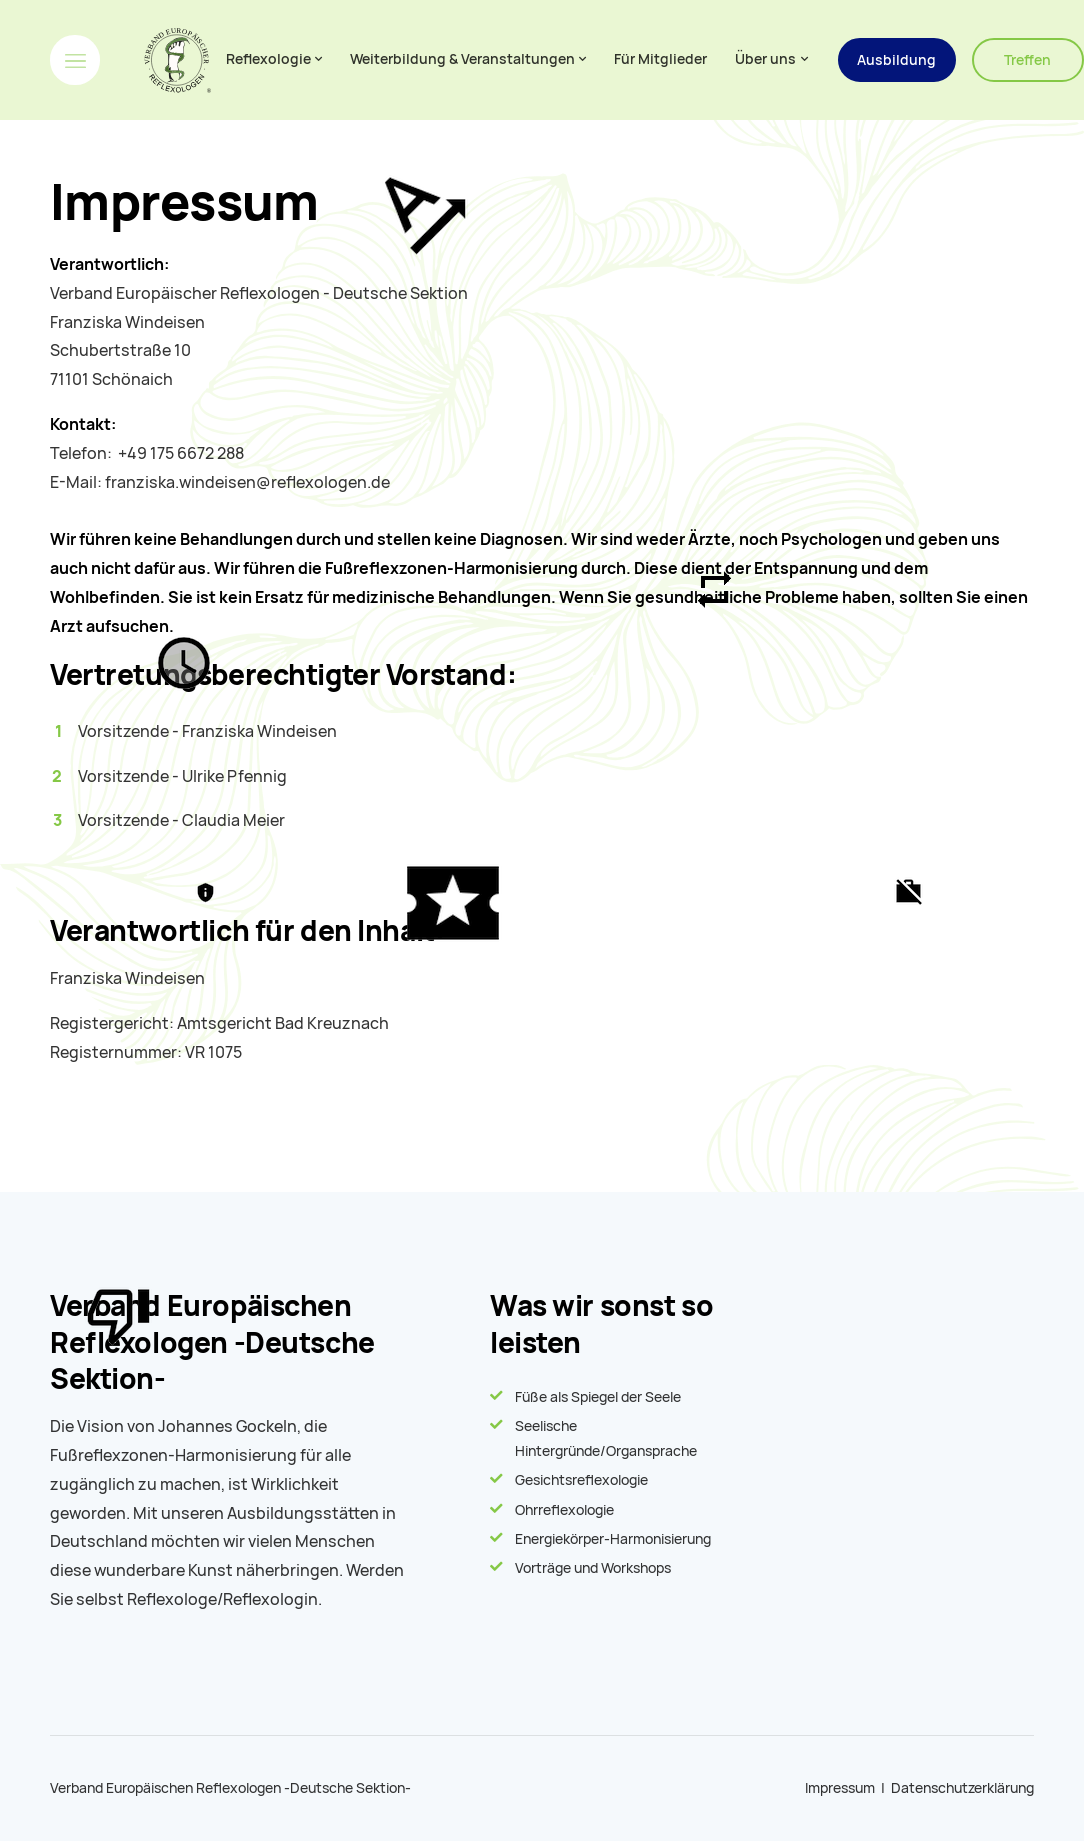 The height and width of the screenshot is (1841, 1084). What do you see at coordinates (118, 1314) in the screenshot?
I see `dislike or downvote content` at bounding box center [118, 1314].